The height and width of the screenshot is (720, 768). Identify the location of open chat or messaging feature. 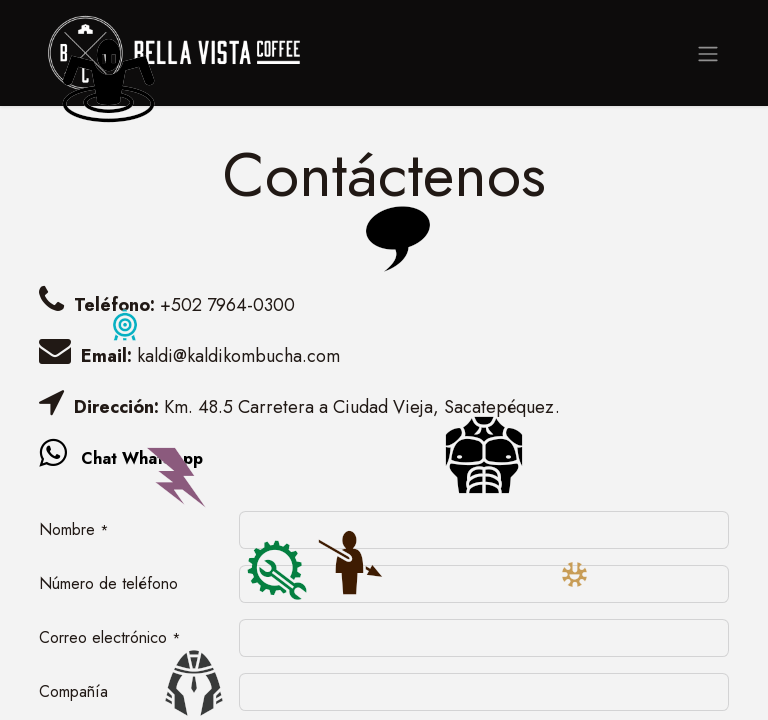
(398, 239).